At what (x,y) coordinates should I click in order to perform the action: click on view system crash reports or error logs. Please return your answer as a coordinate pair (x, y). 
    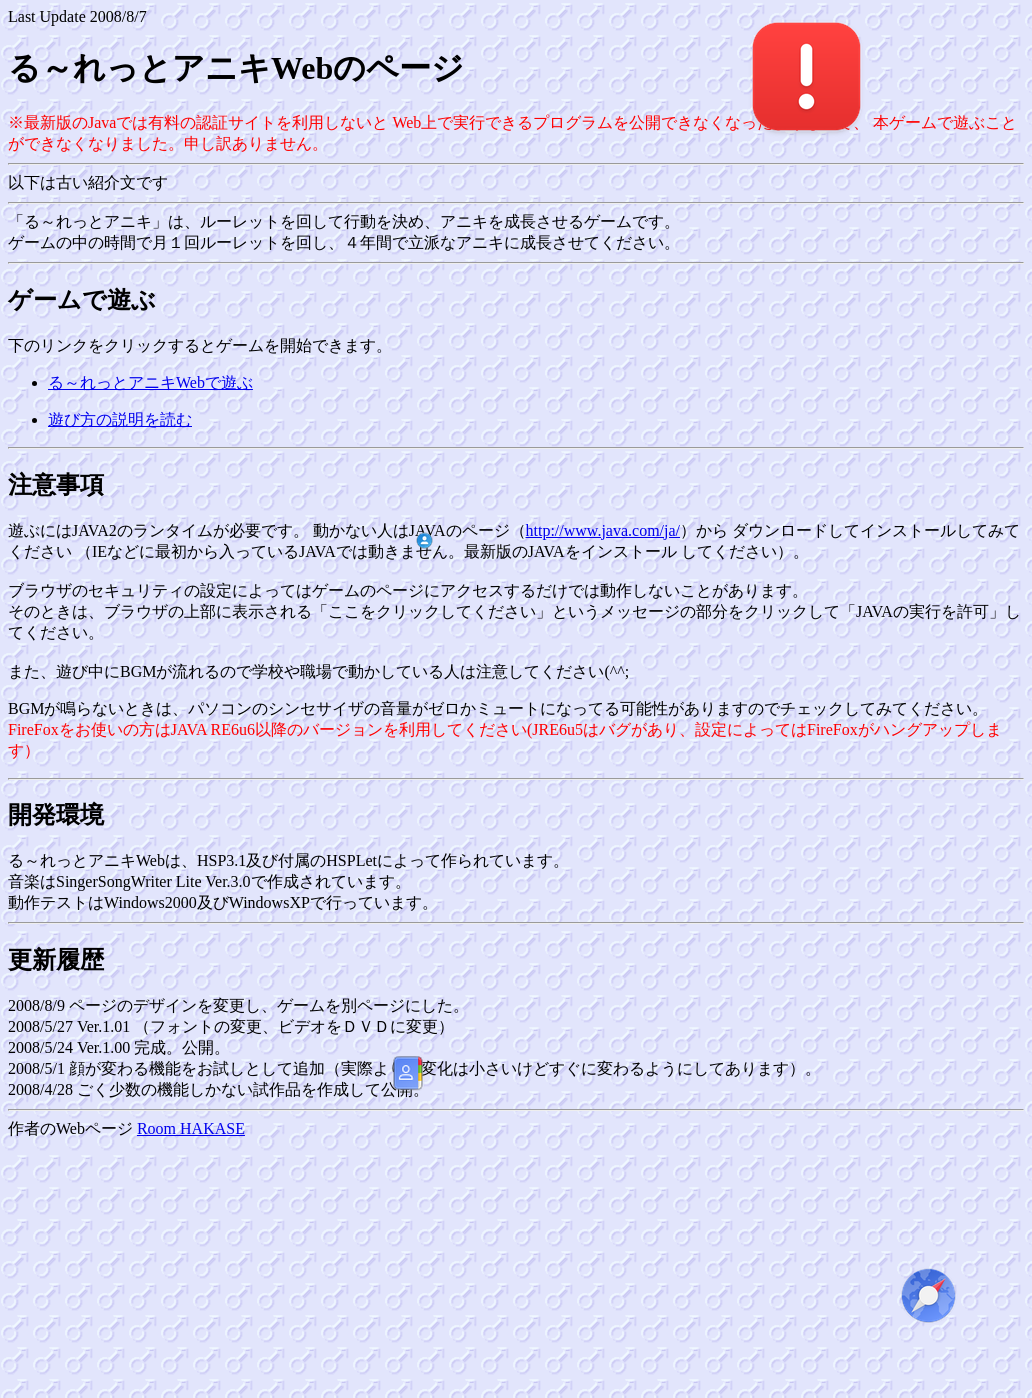
    Looking at the image, I should click on (806, 76).